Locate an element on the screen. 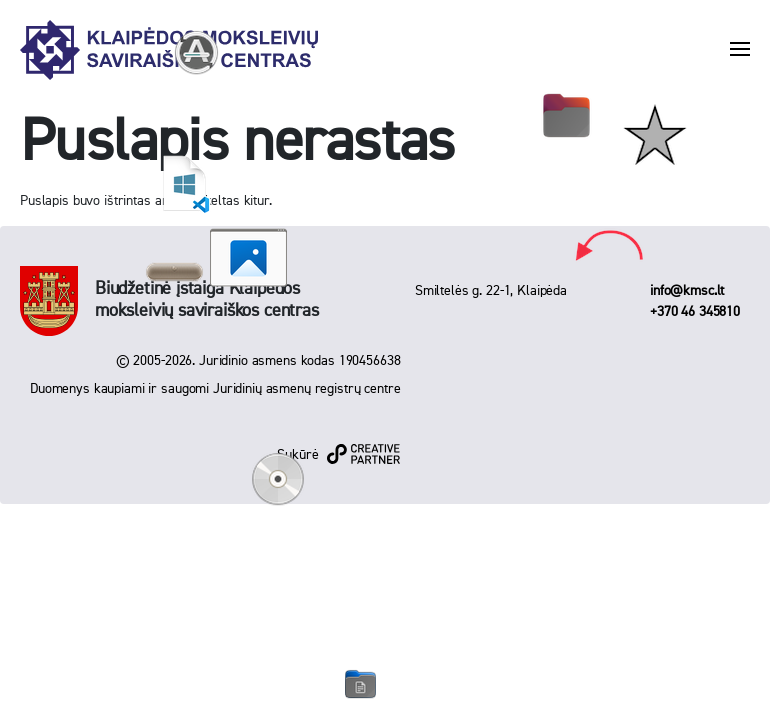 Image resolution: width=770 pixels, height=720 pixels. open your documents folder is located at coordinates (360, 683).